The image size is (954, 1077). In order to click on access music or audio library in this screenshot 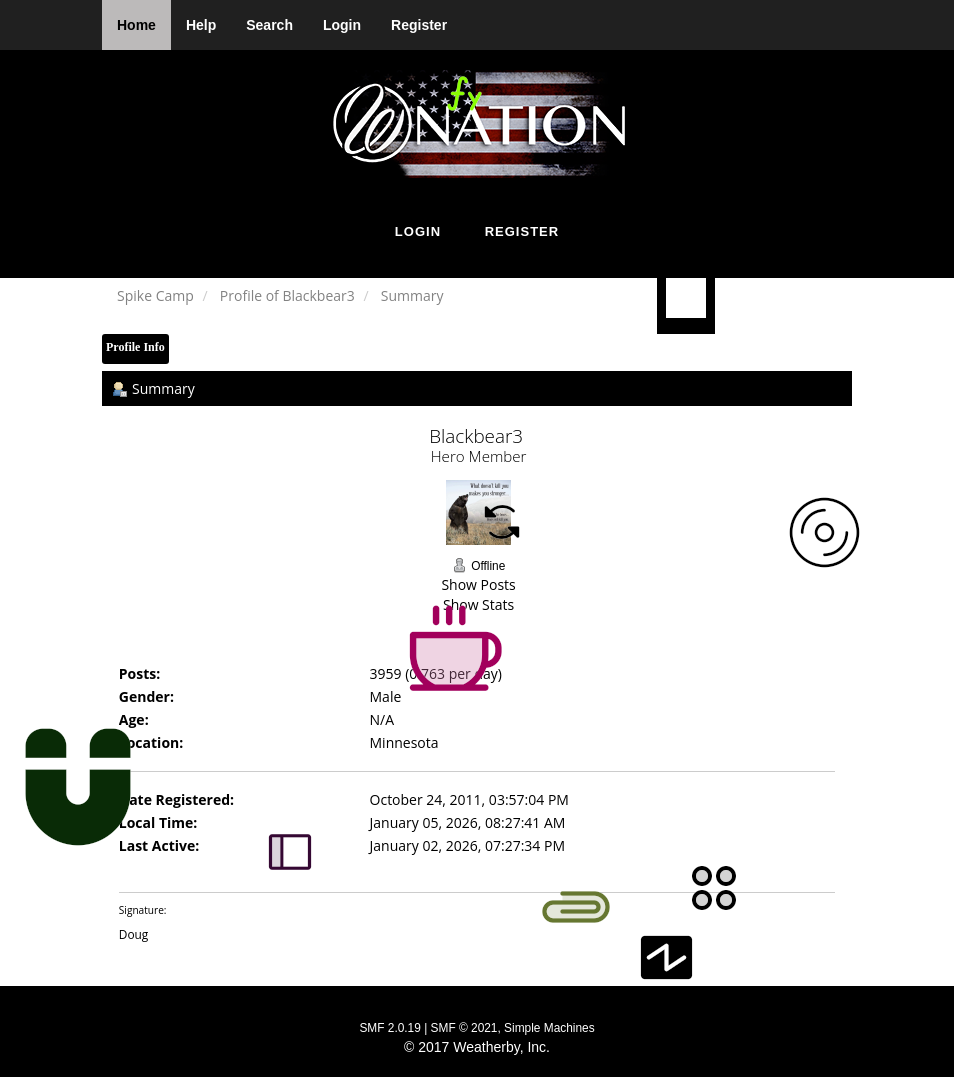, I will do `click(824, 532)`.